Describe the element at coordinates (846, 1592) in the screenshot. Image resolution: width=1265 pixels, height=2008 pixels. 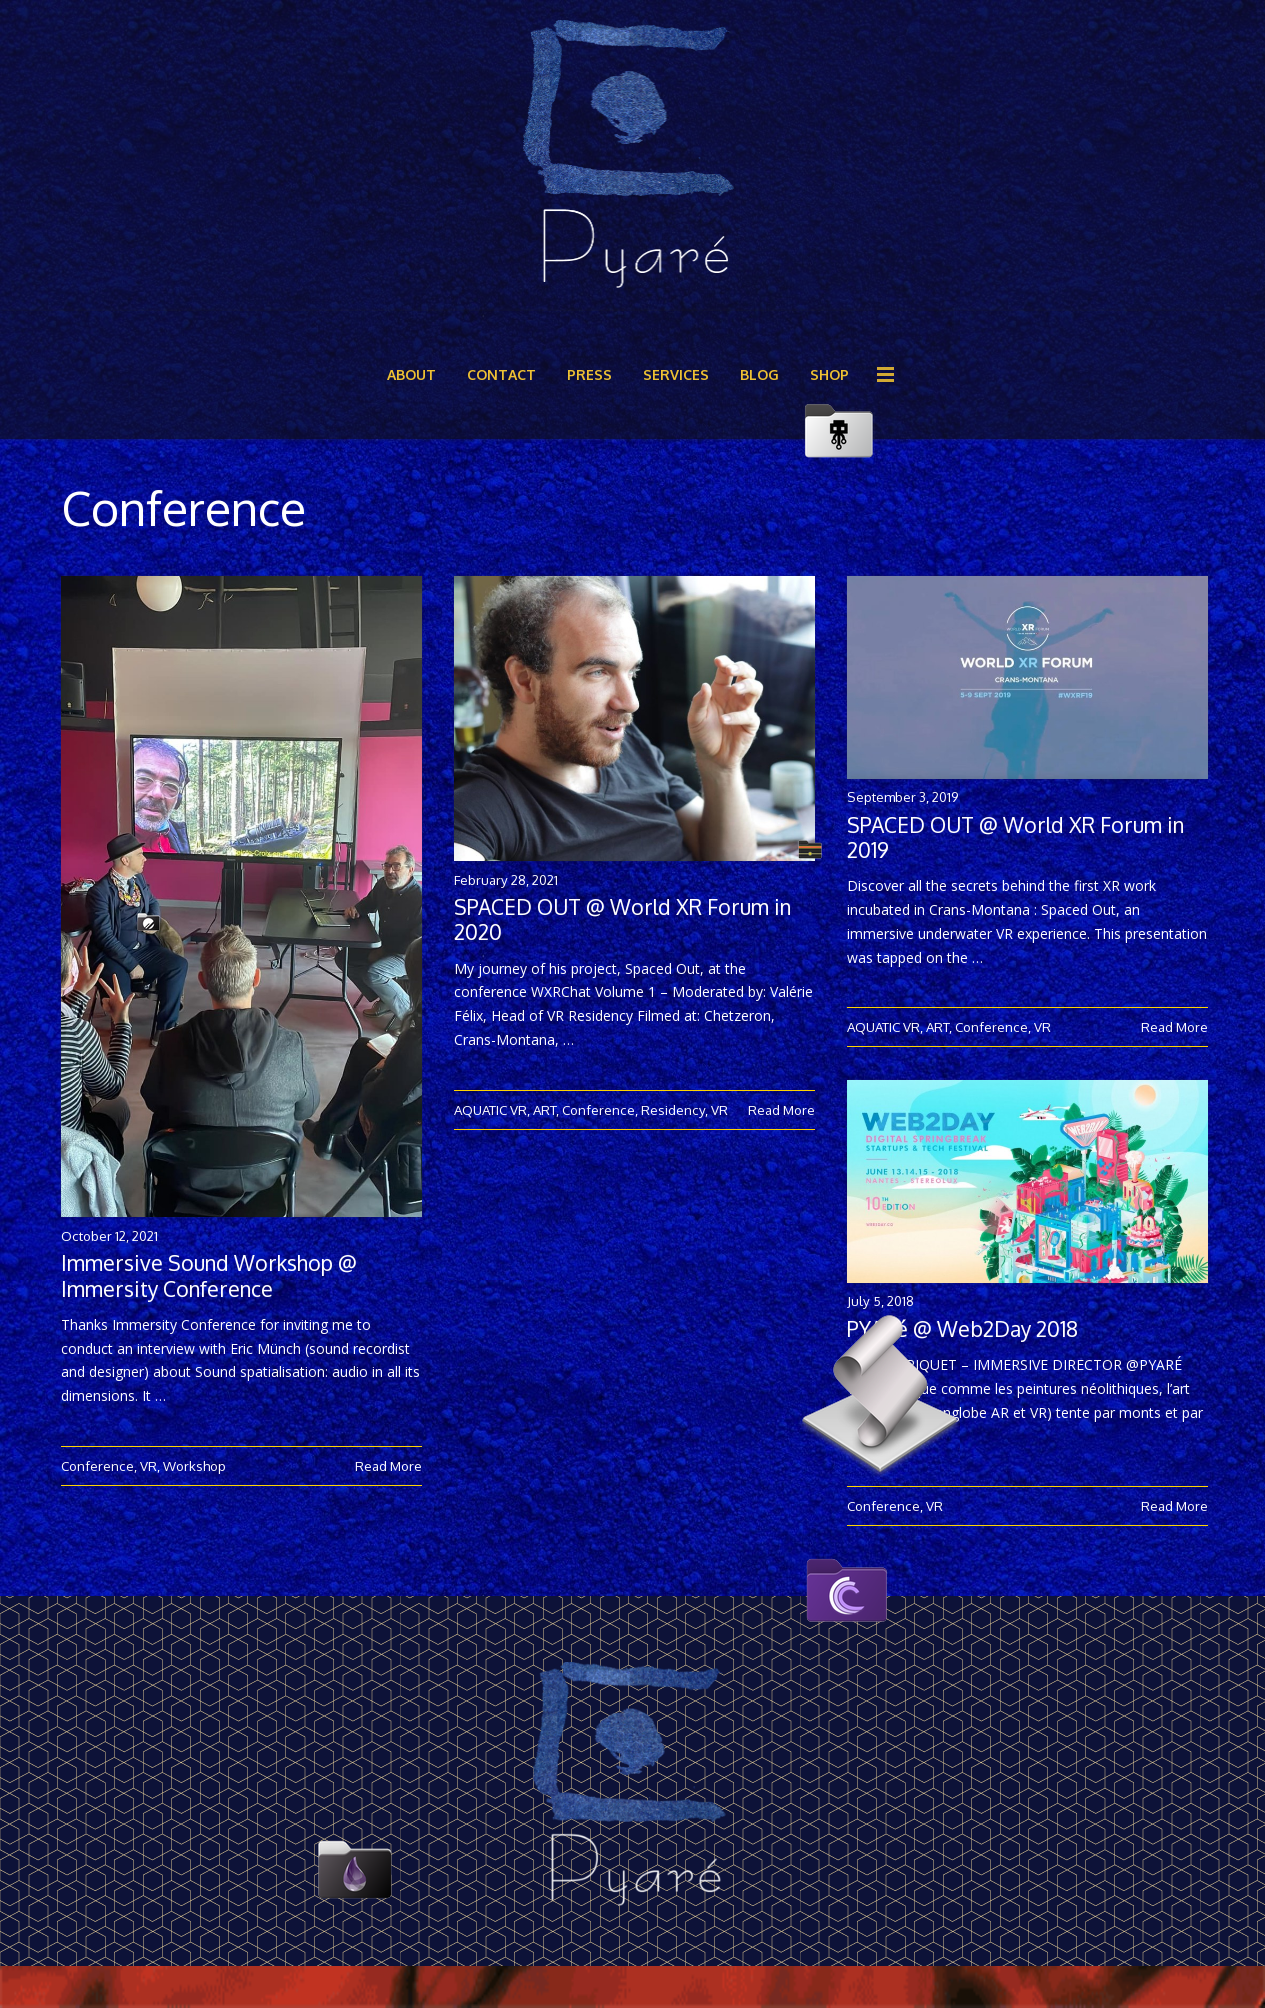
I see `open folder containing bittorrent downloads` at that location.